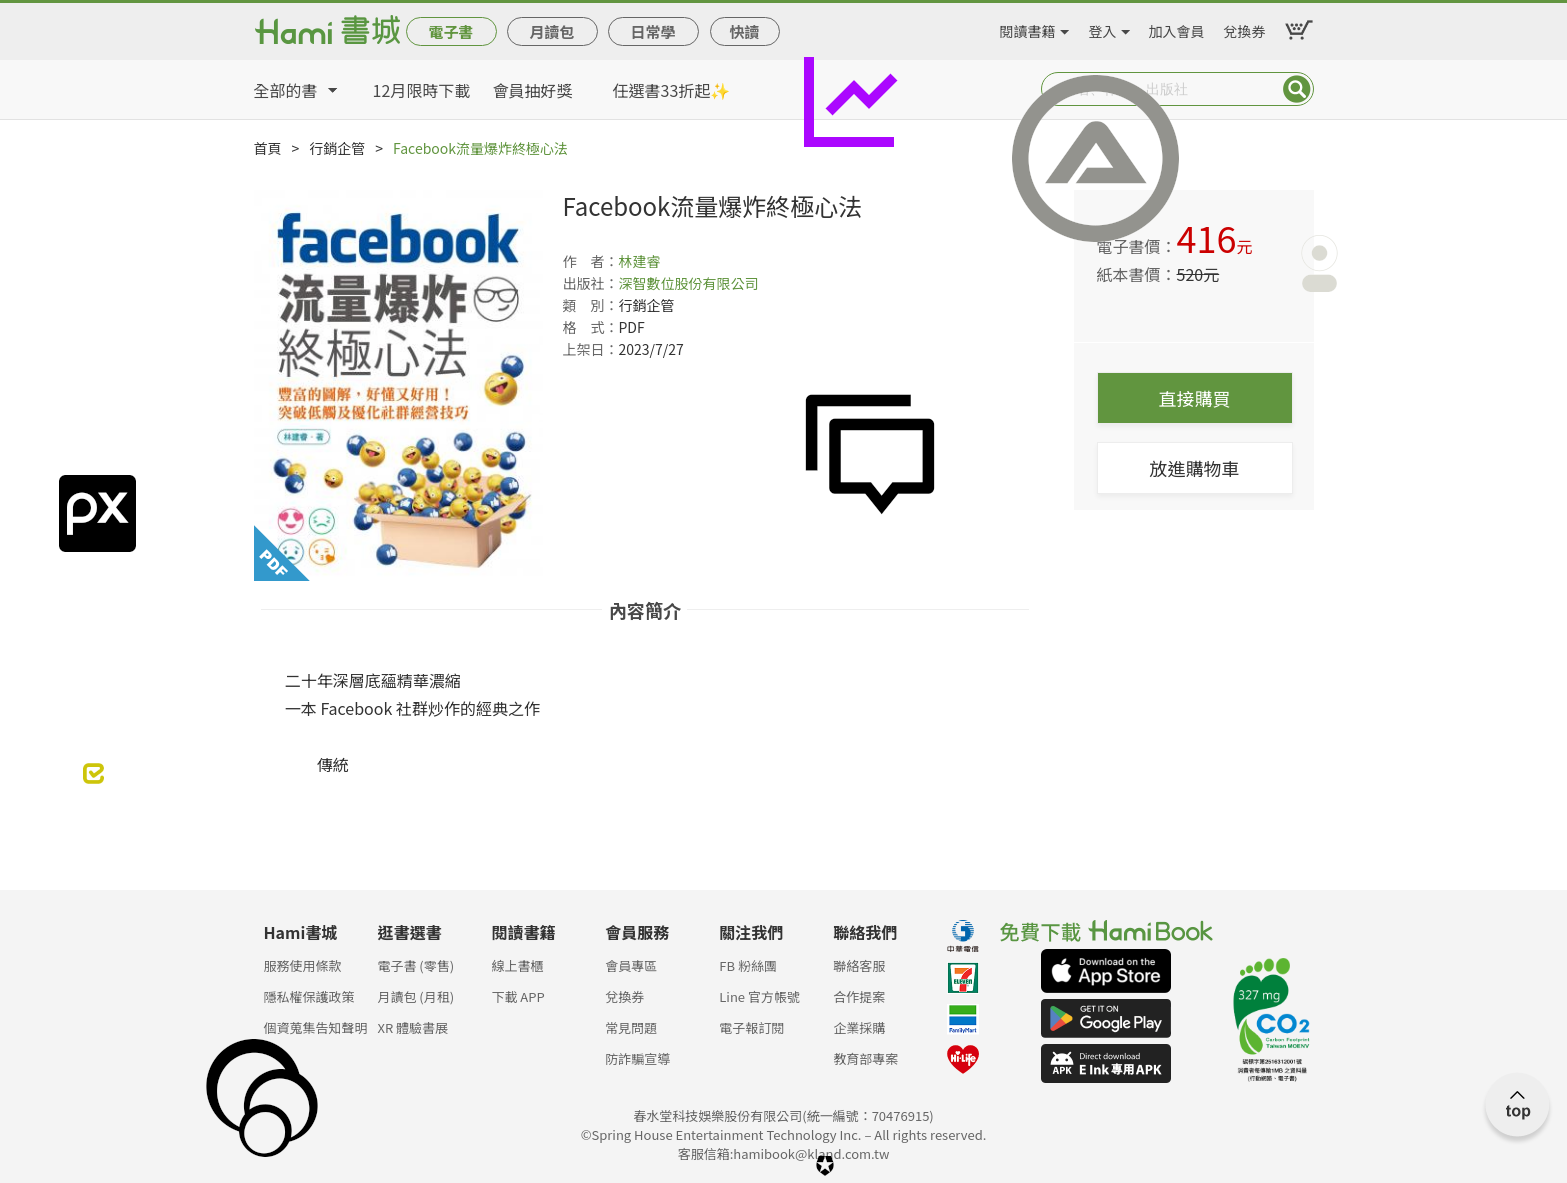 This screenshot has width=1567, height=1183. I want to click on Auth0 identity and authentication service logo, so click(825, 1166).